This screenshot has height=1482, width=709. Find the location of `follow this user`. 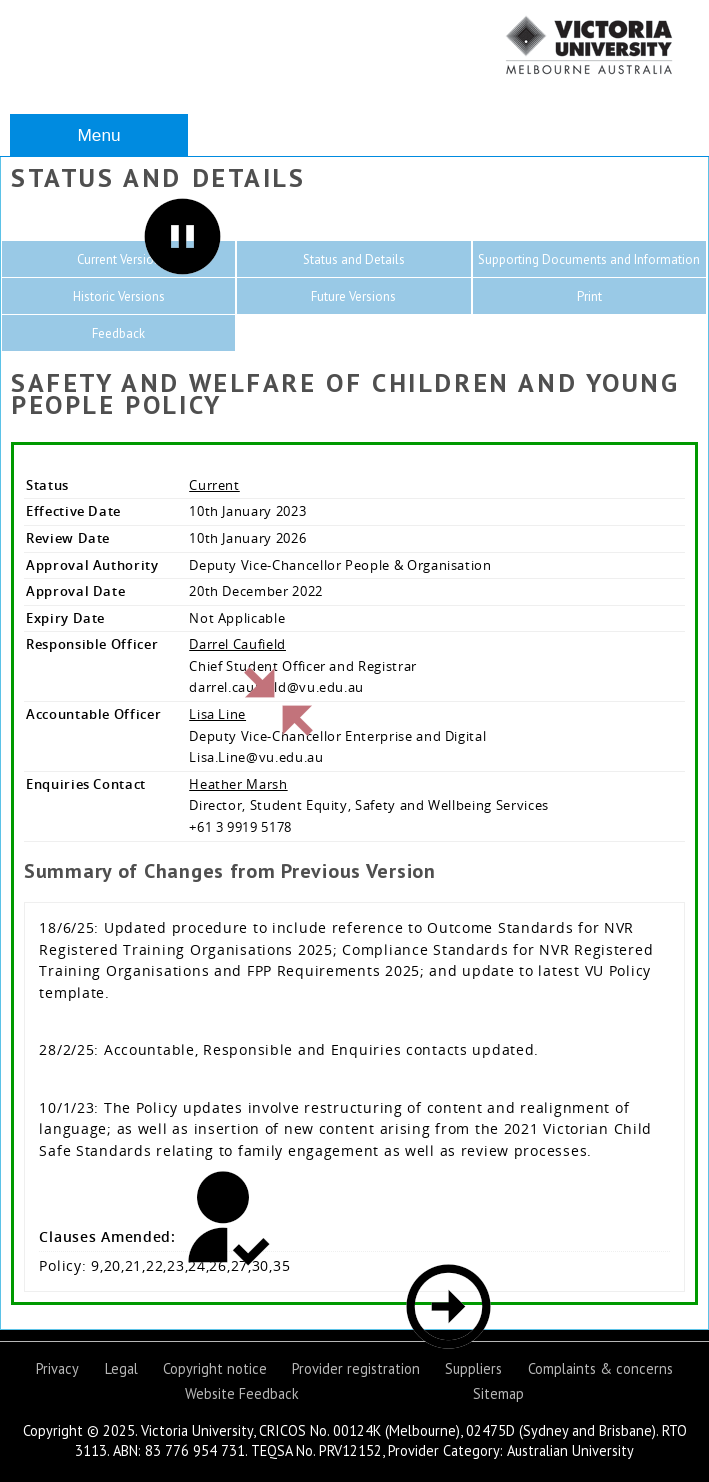

follow this user is located at coordinates (223, 1219).